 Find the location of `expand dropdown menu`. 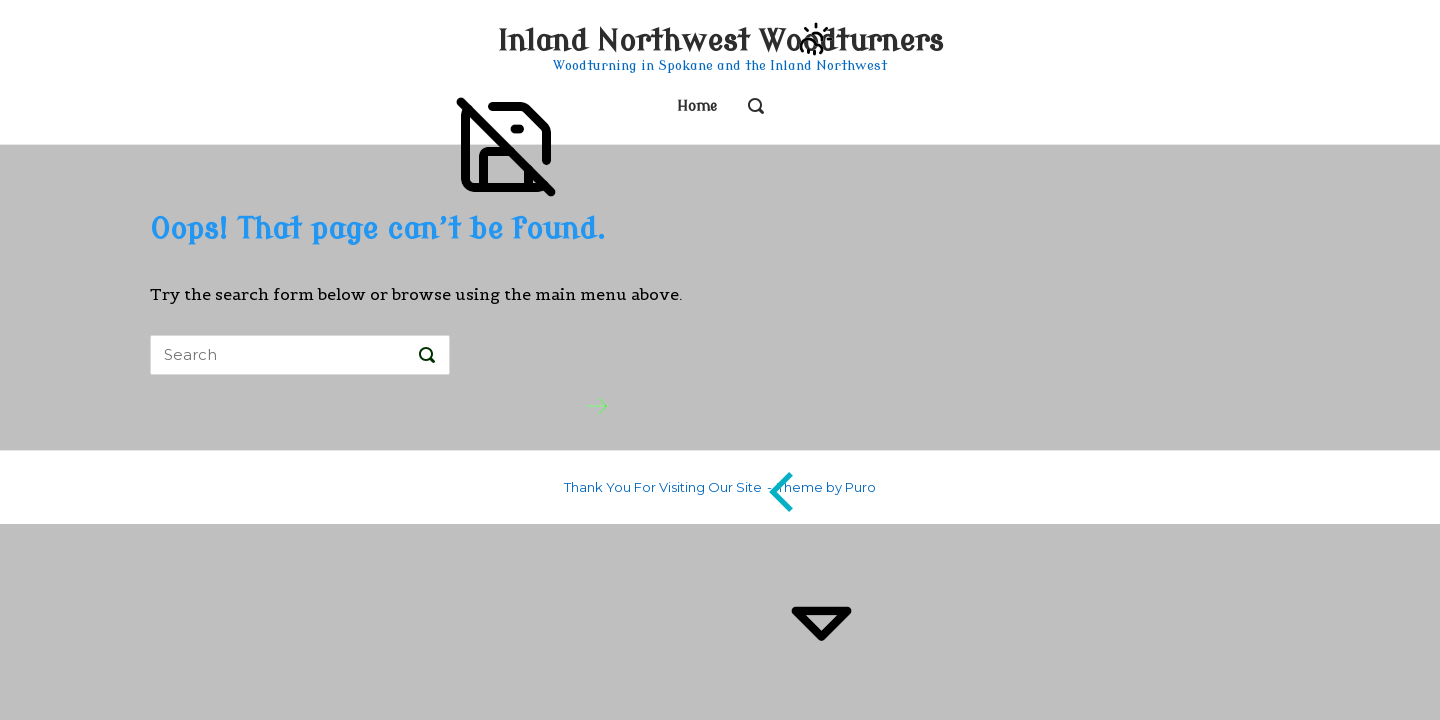

expand dropdown menu is located at coordinates (821, 619).